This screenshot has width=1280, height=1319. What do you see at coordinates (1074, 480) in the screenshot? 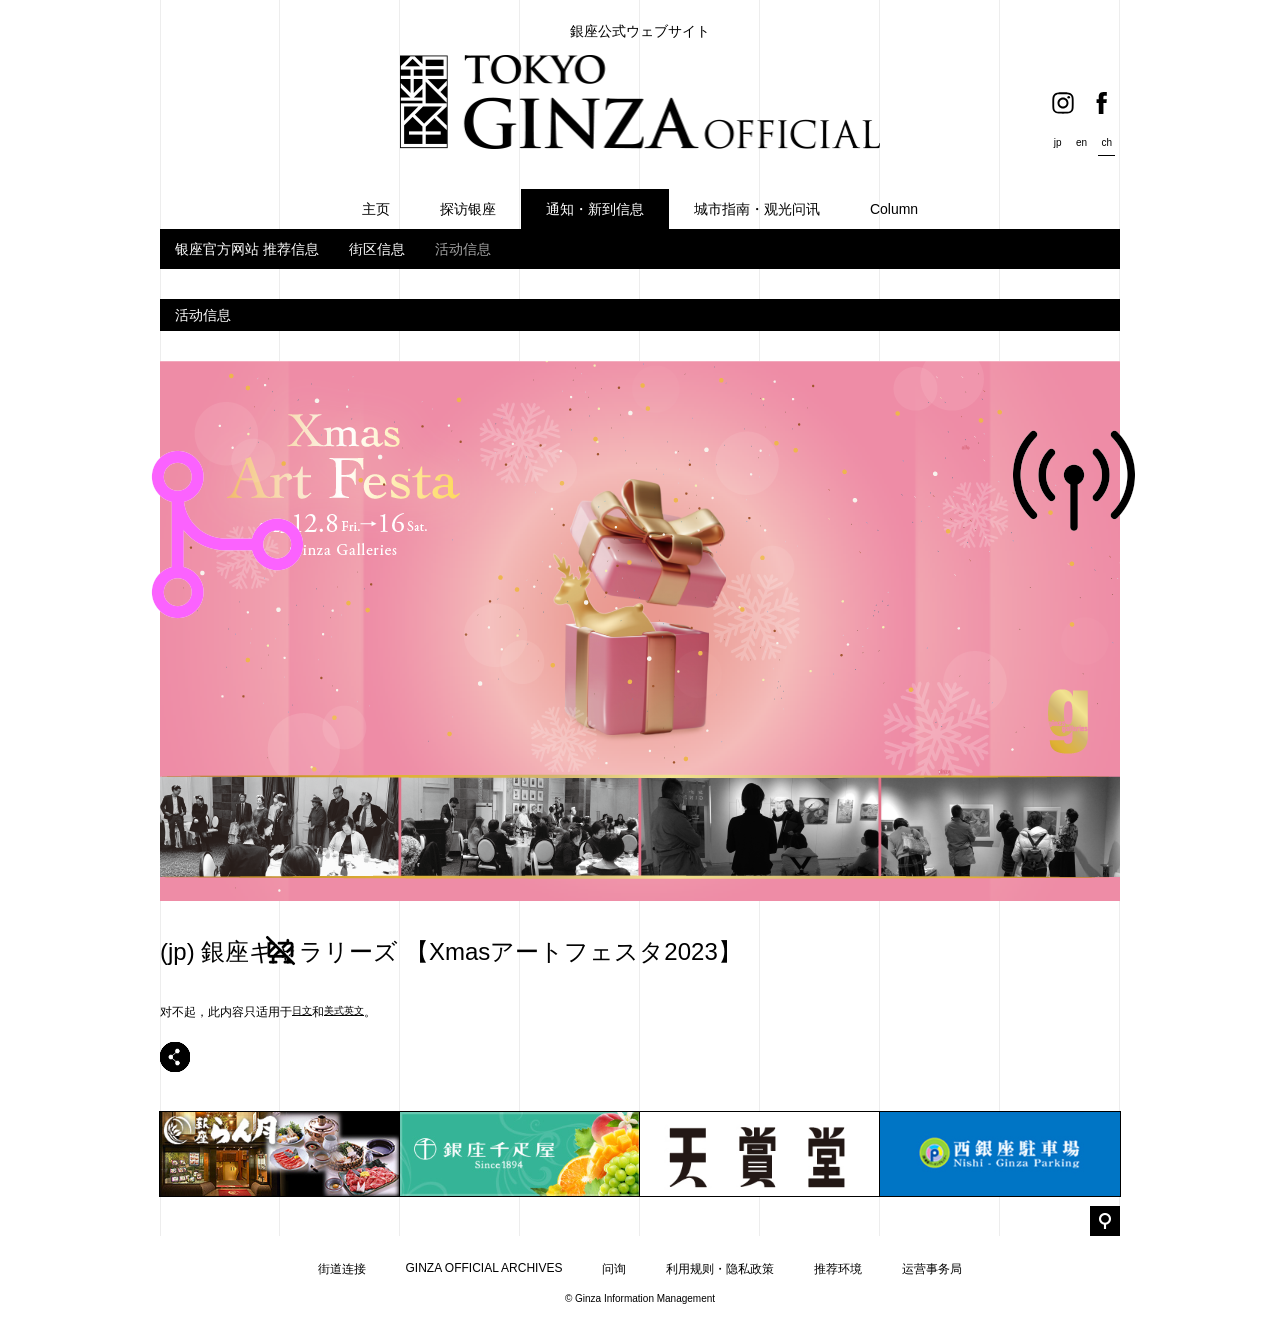
I see `start a live broadcast or stream` at bounding box center [1074, 480].